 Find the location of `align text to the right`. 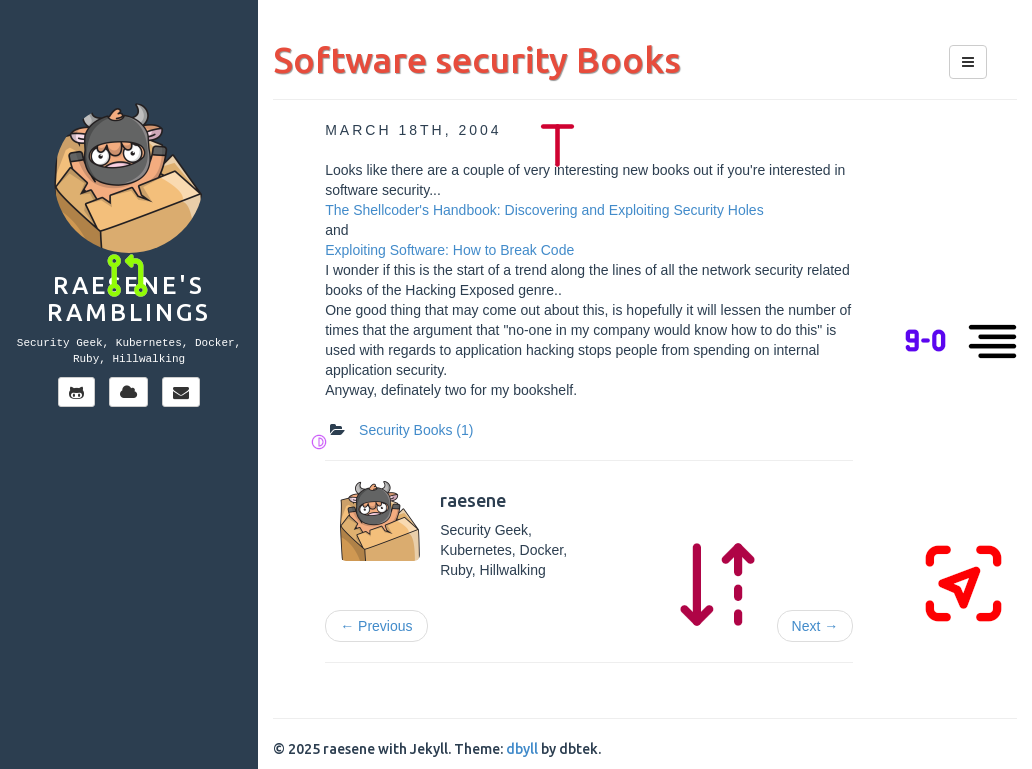

align text to the right is located at coordinates (992, 341).